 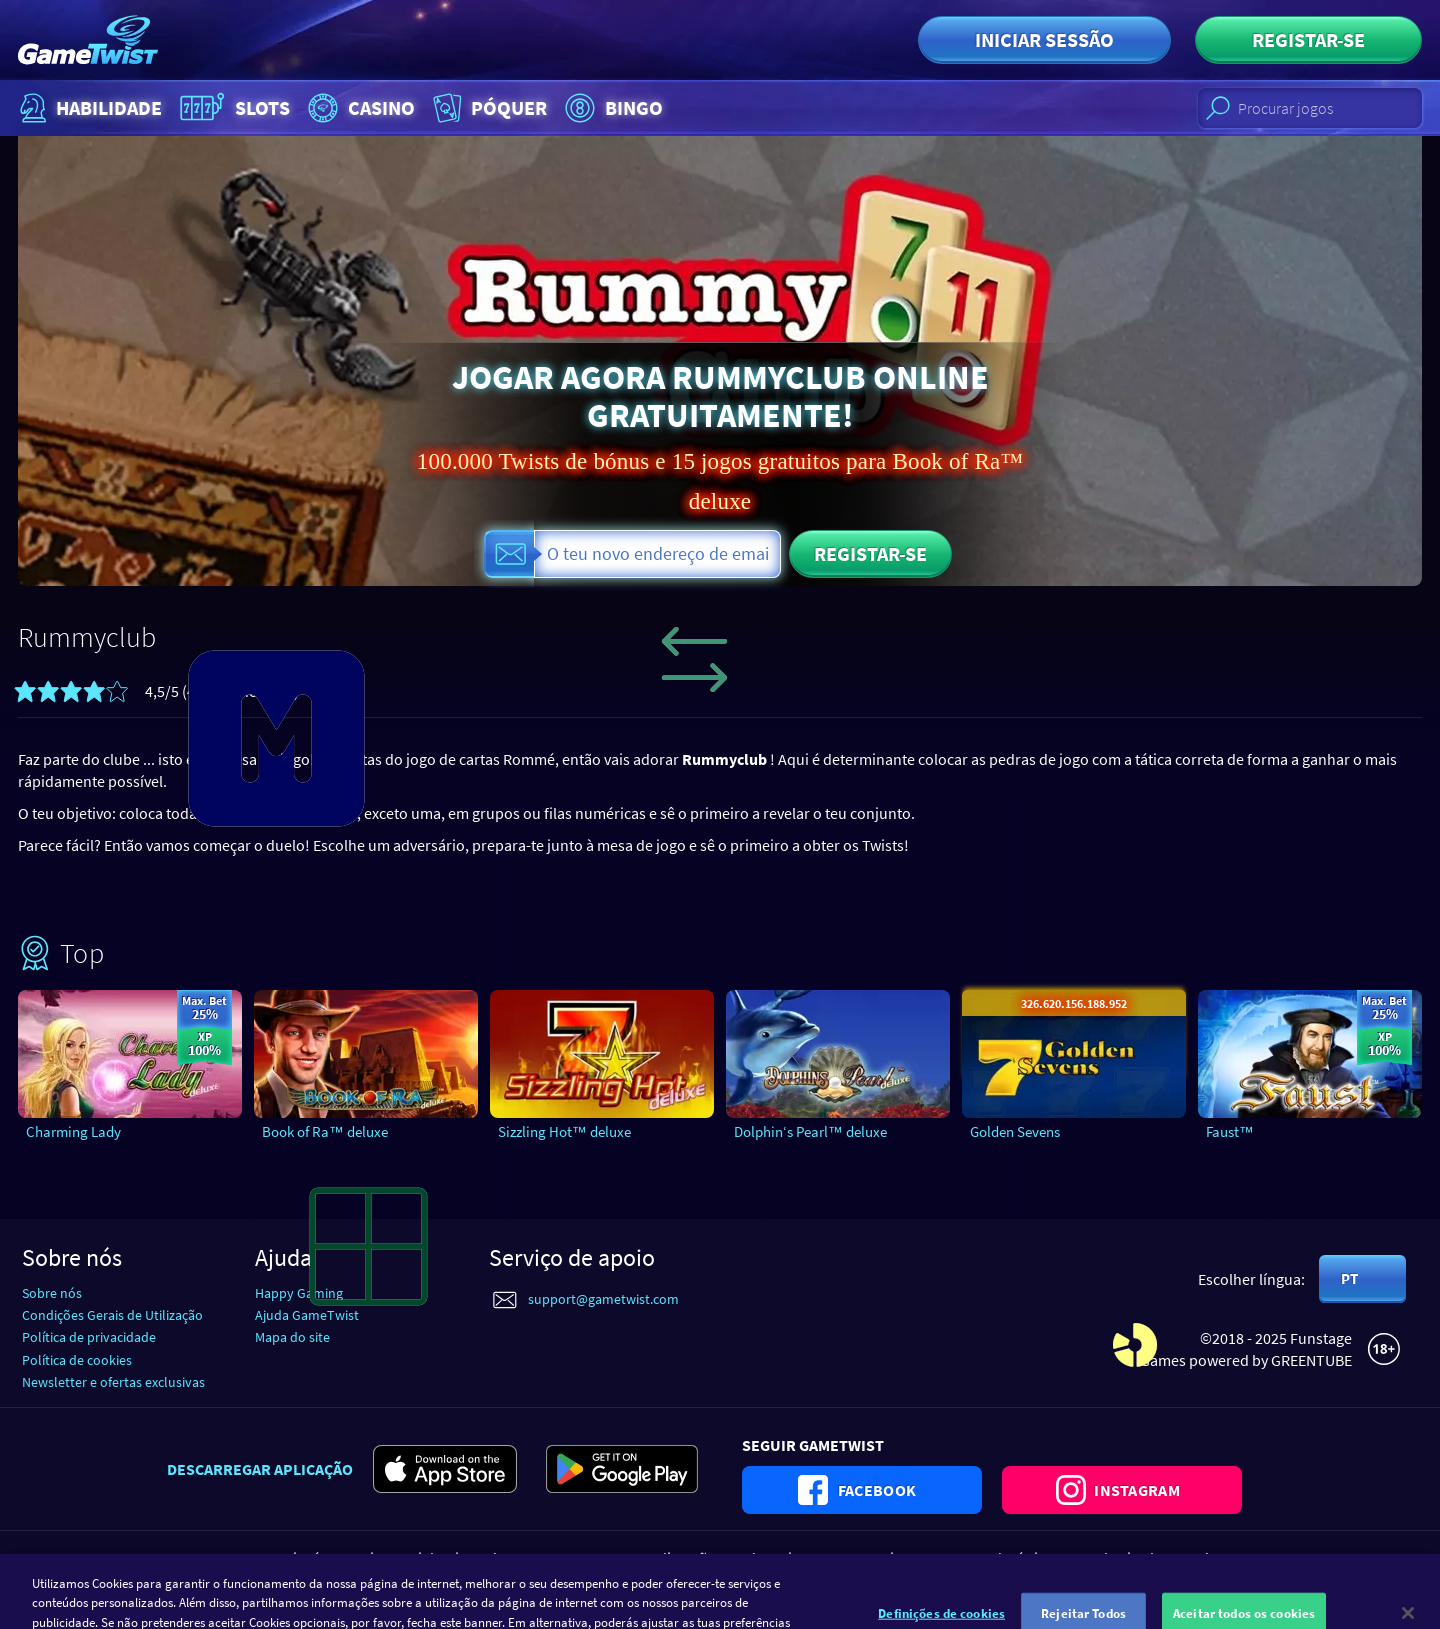 I want to click on swap or exchange items, so click(x=694, y=659).